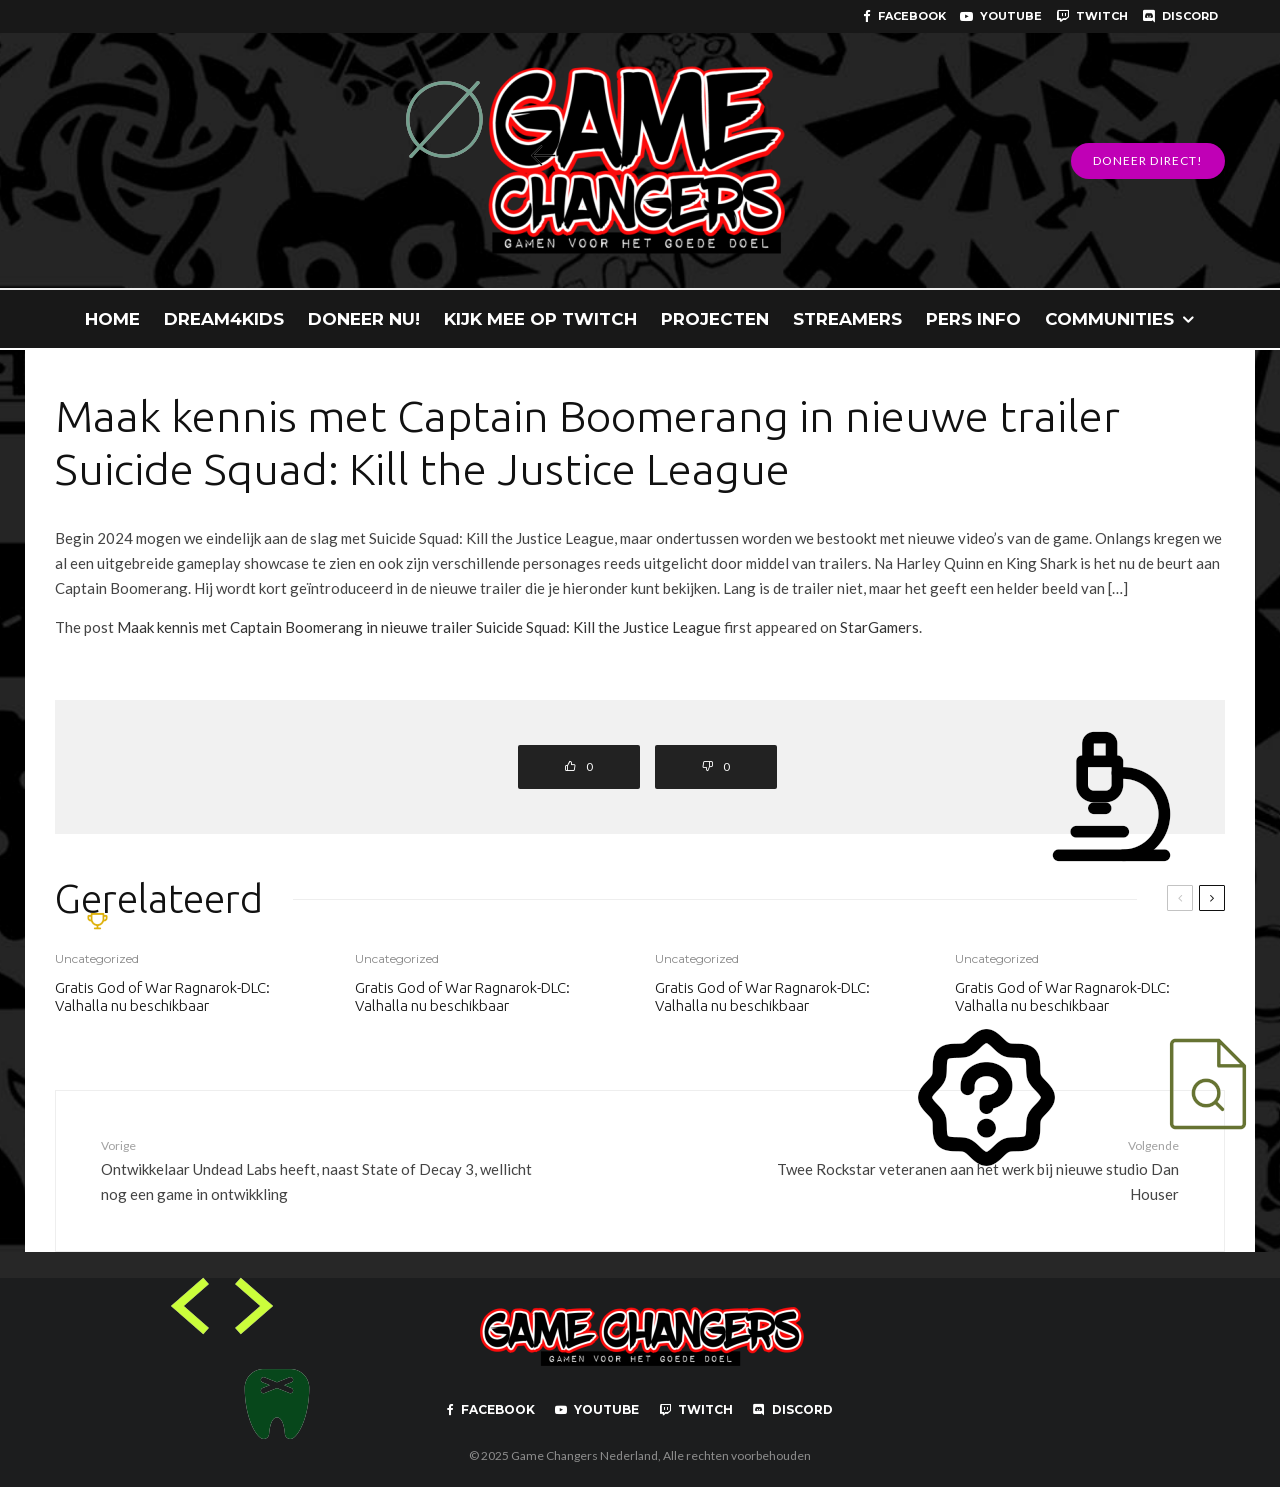  What do you see at coordinates (277, 1404) in the screenshot?
I see `access dental health information` at bounding box center [277, 1404].